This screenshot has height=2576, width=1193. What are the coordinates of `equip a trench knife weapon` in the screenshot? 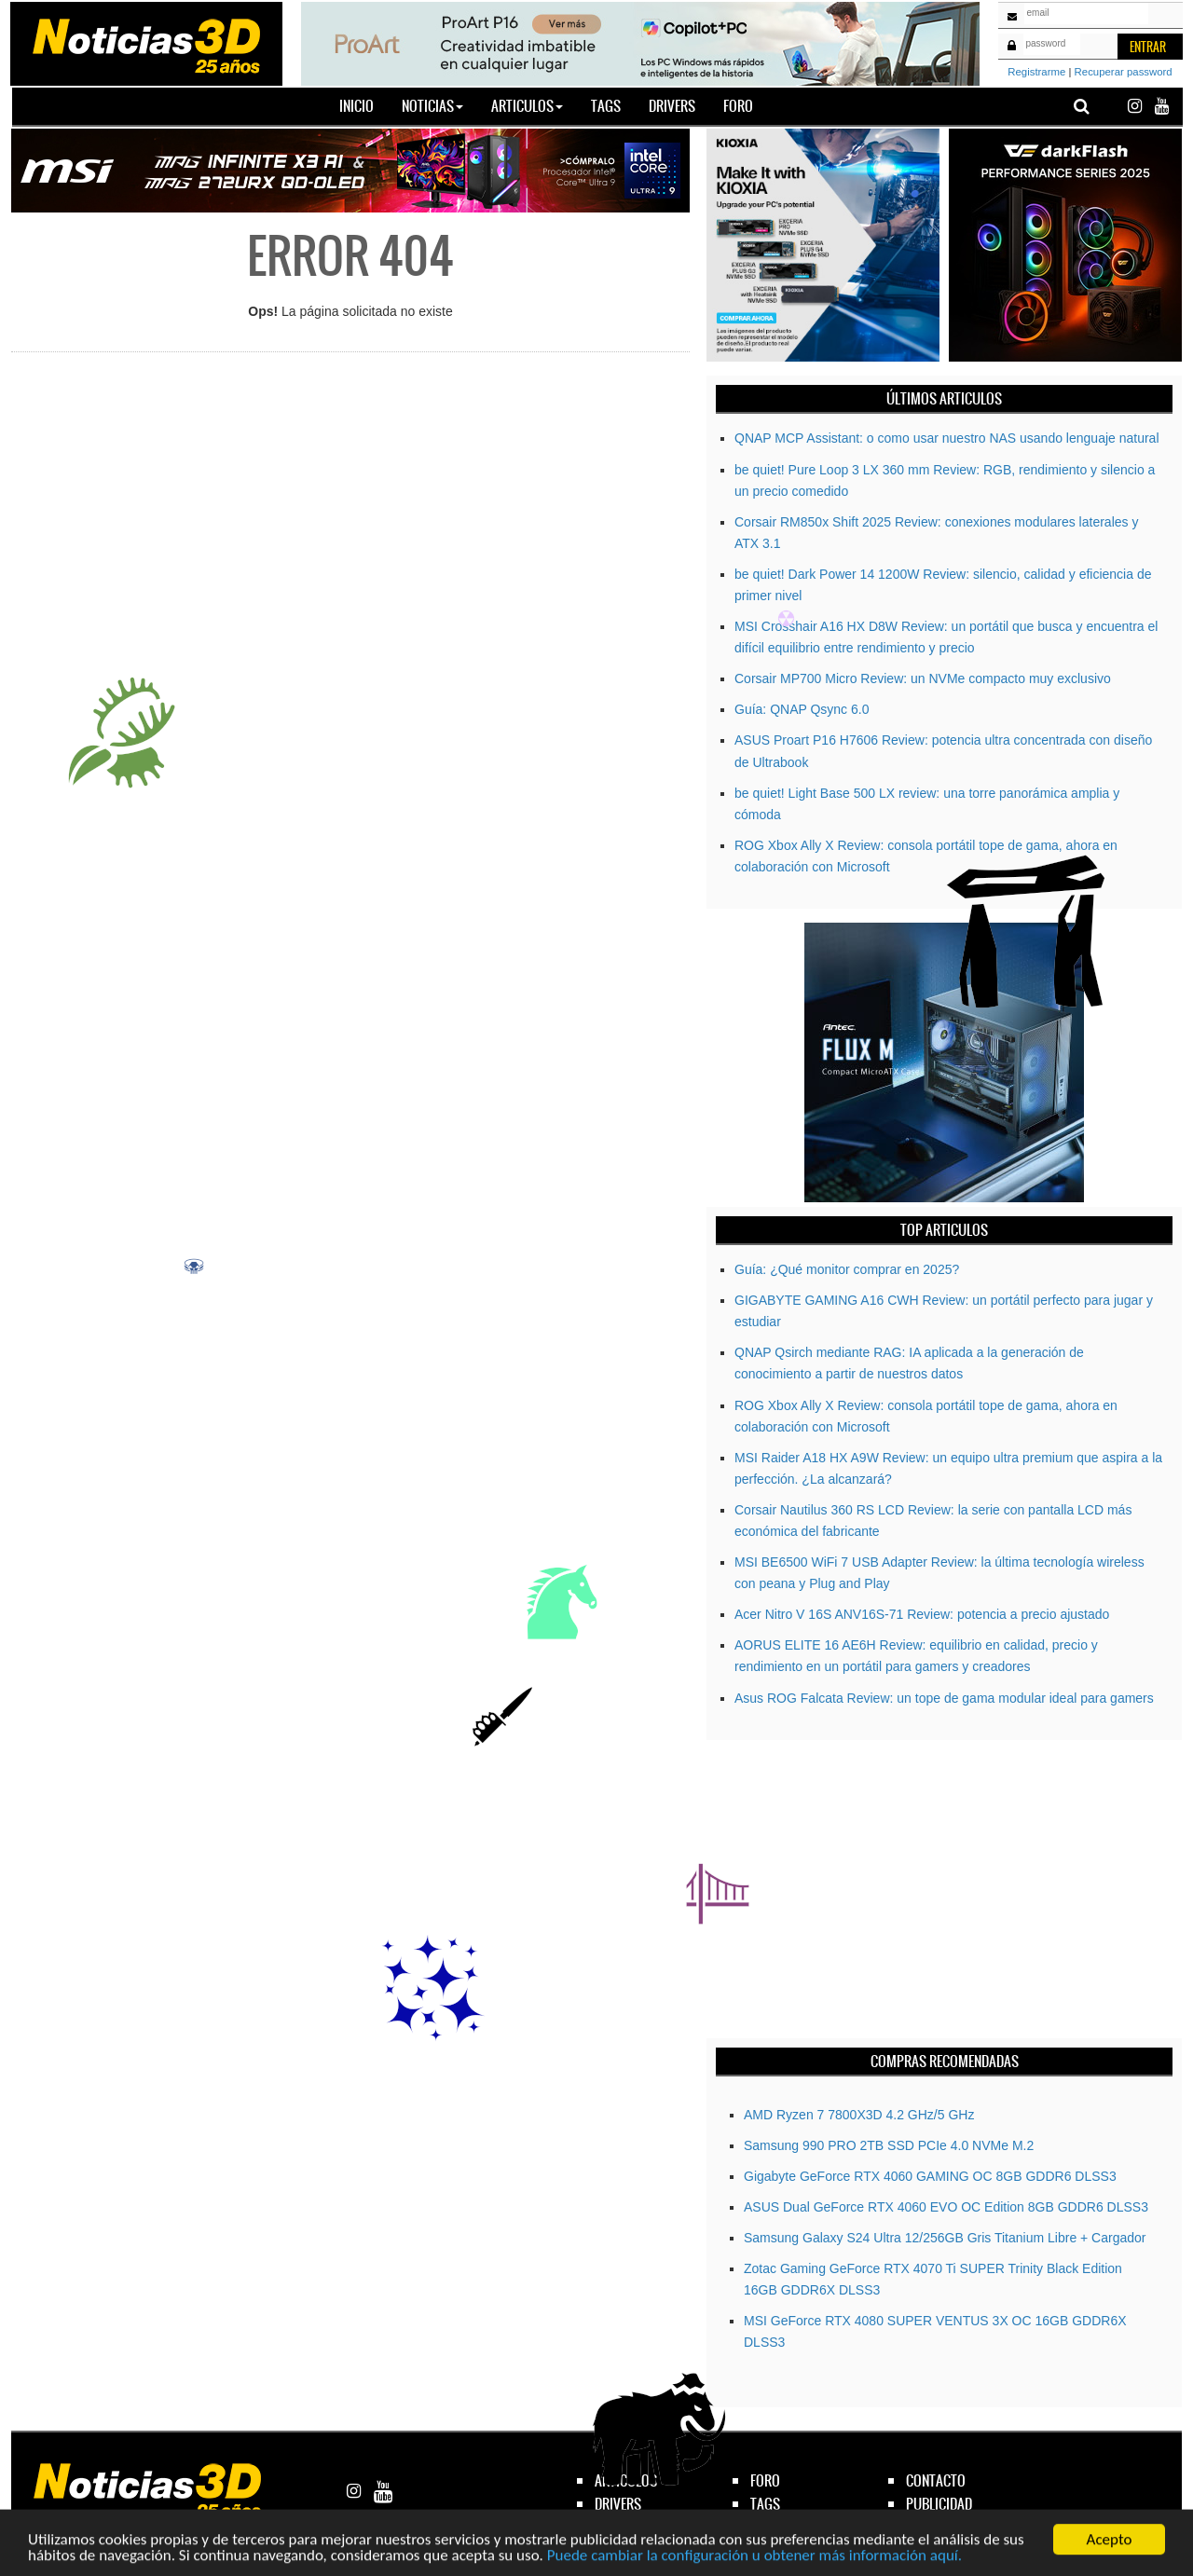 It's located at (502, 1717).